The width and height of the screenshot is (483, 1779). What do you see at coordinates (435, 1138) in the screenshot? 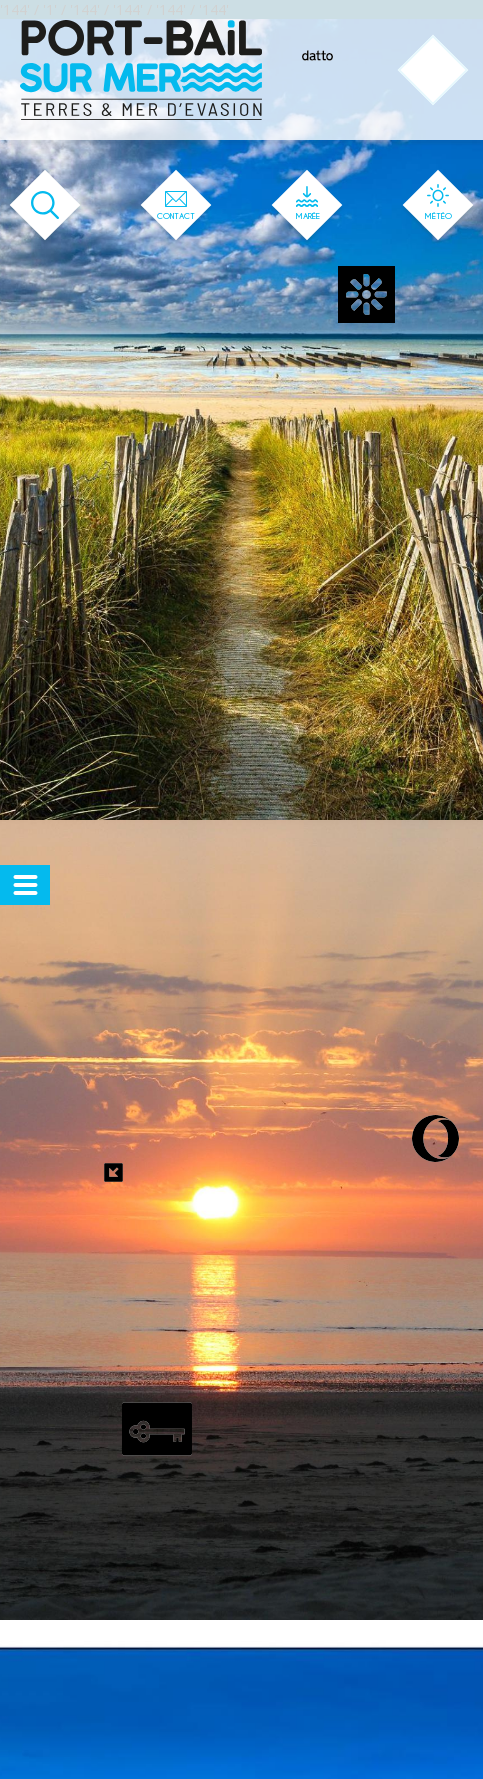
I see `open Opera browser` at bounding box center [435, 1138].